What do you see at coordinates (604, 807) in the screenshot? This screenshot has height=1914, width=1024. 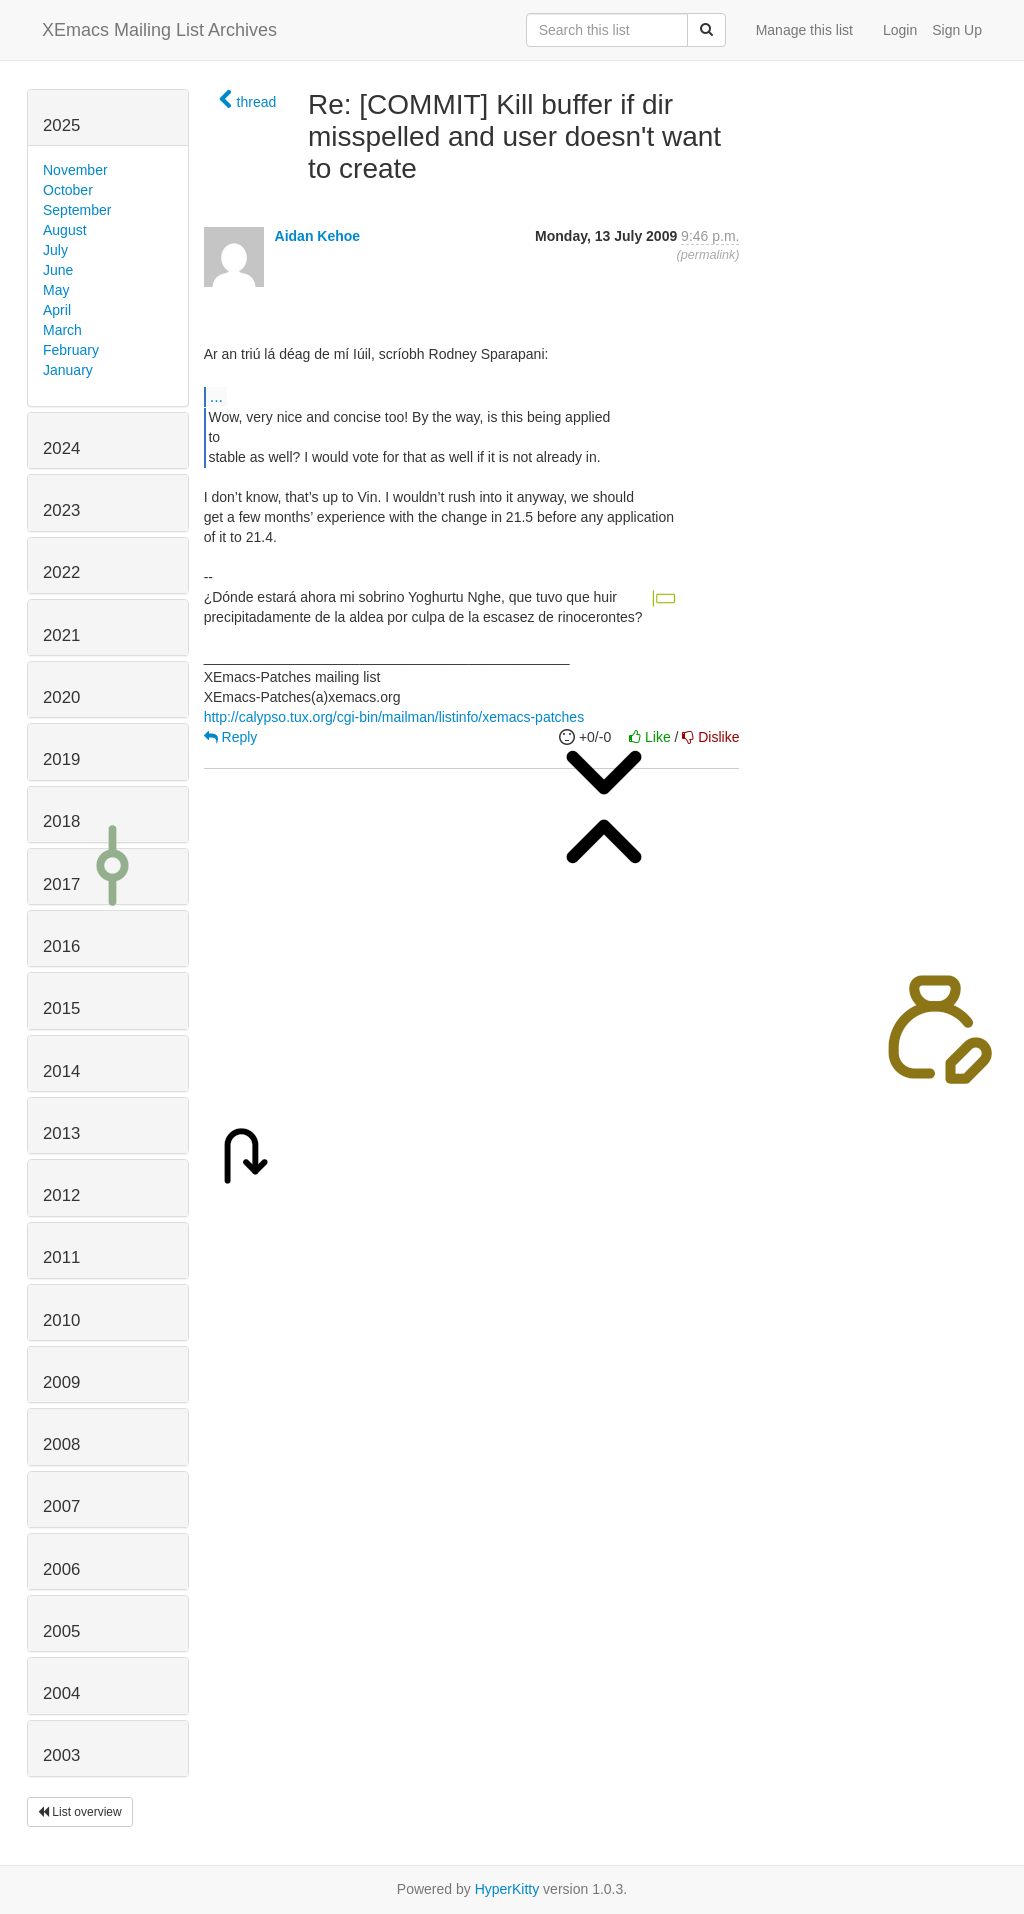 I see `collapse expanded content` at bounding box center [604, 807].